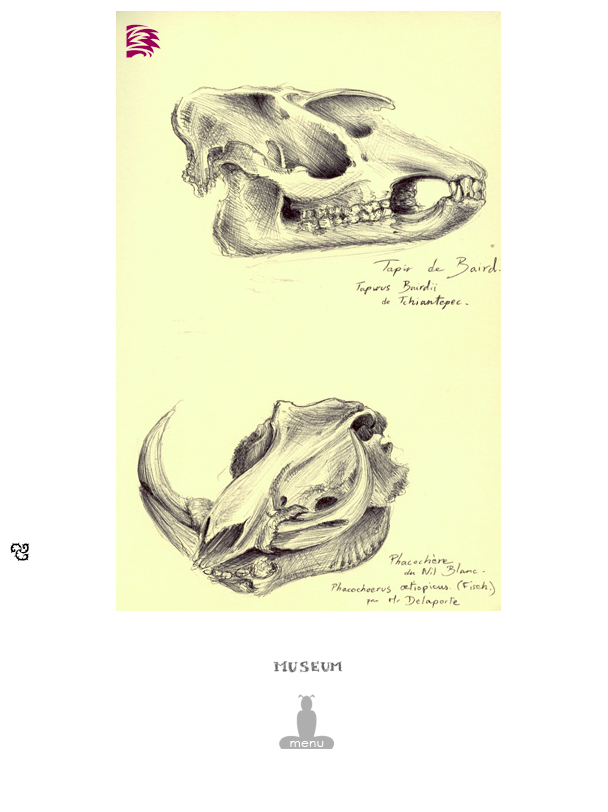 The width and height of the screenshot is (608, 812). Describe the element at coordinates (143, 40) in the screenshot. I see `activate fire-based attack or ability` at that location.